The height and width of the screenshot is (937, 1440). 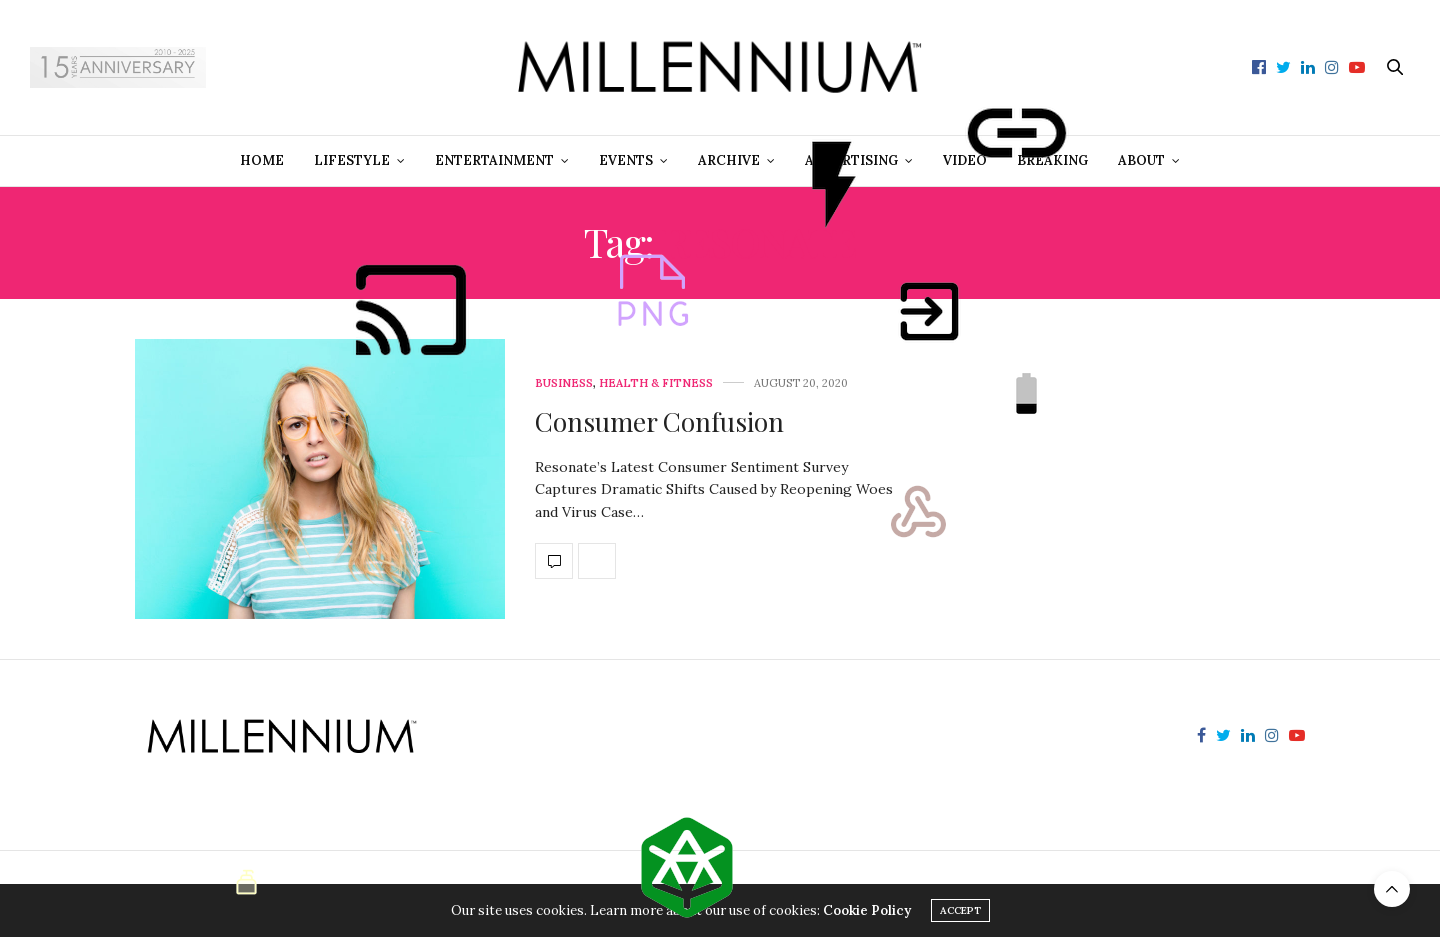 I want to click on indicates a PNG image file, so click(x=652, y=293).